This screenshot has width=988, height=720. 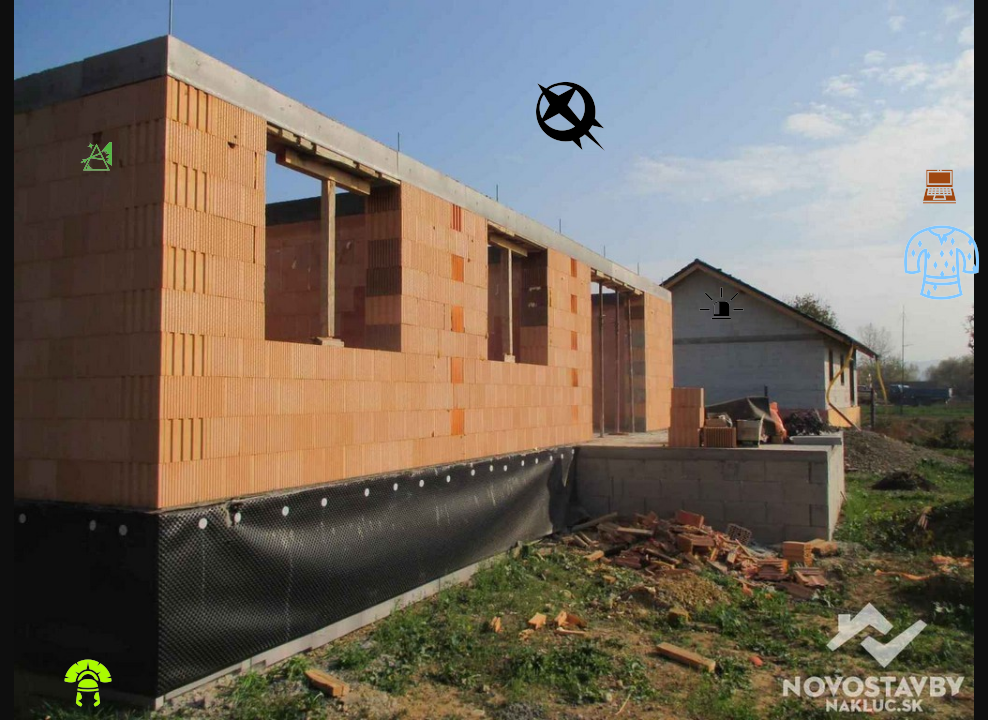 What do you see at coordinates (721, 303) in the screenshot?
I see `indicates an active alert or emergency notification` at bounding box center [721, 303].